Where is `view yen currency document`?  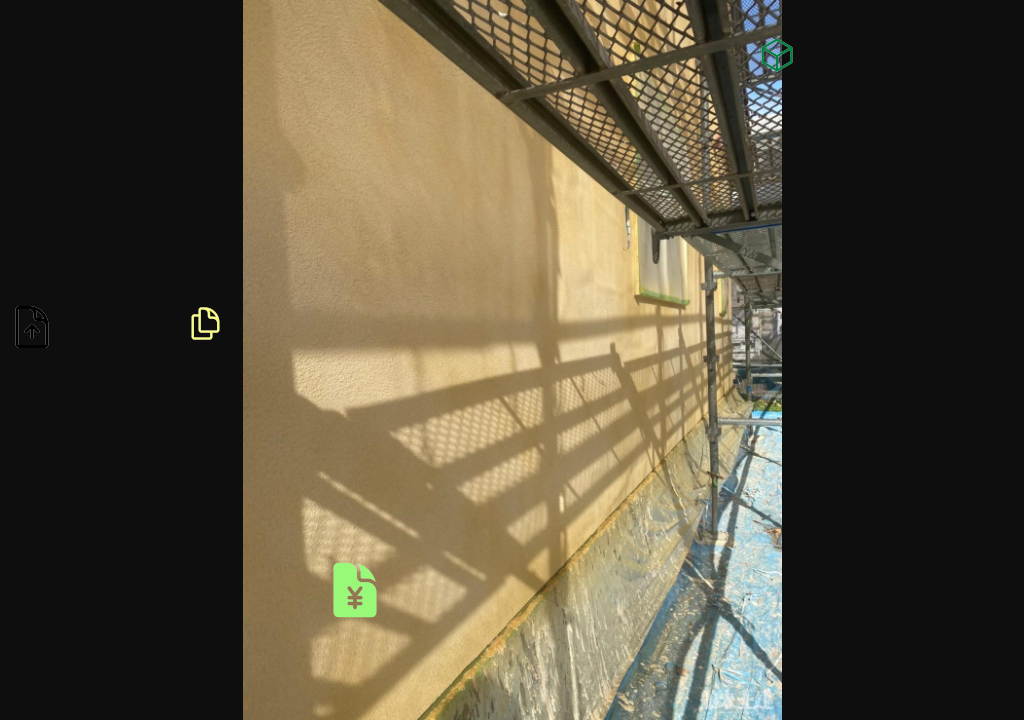 view yen currency document is located at coordinates (355, 590).